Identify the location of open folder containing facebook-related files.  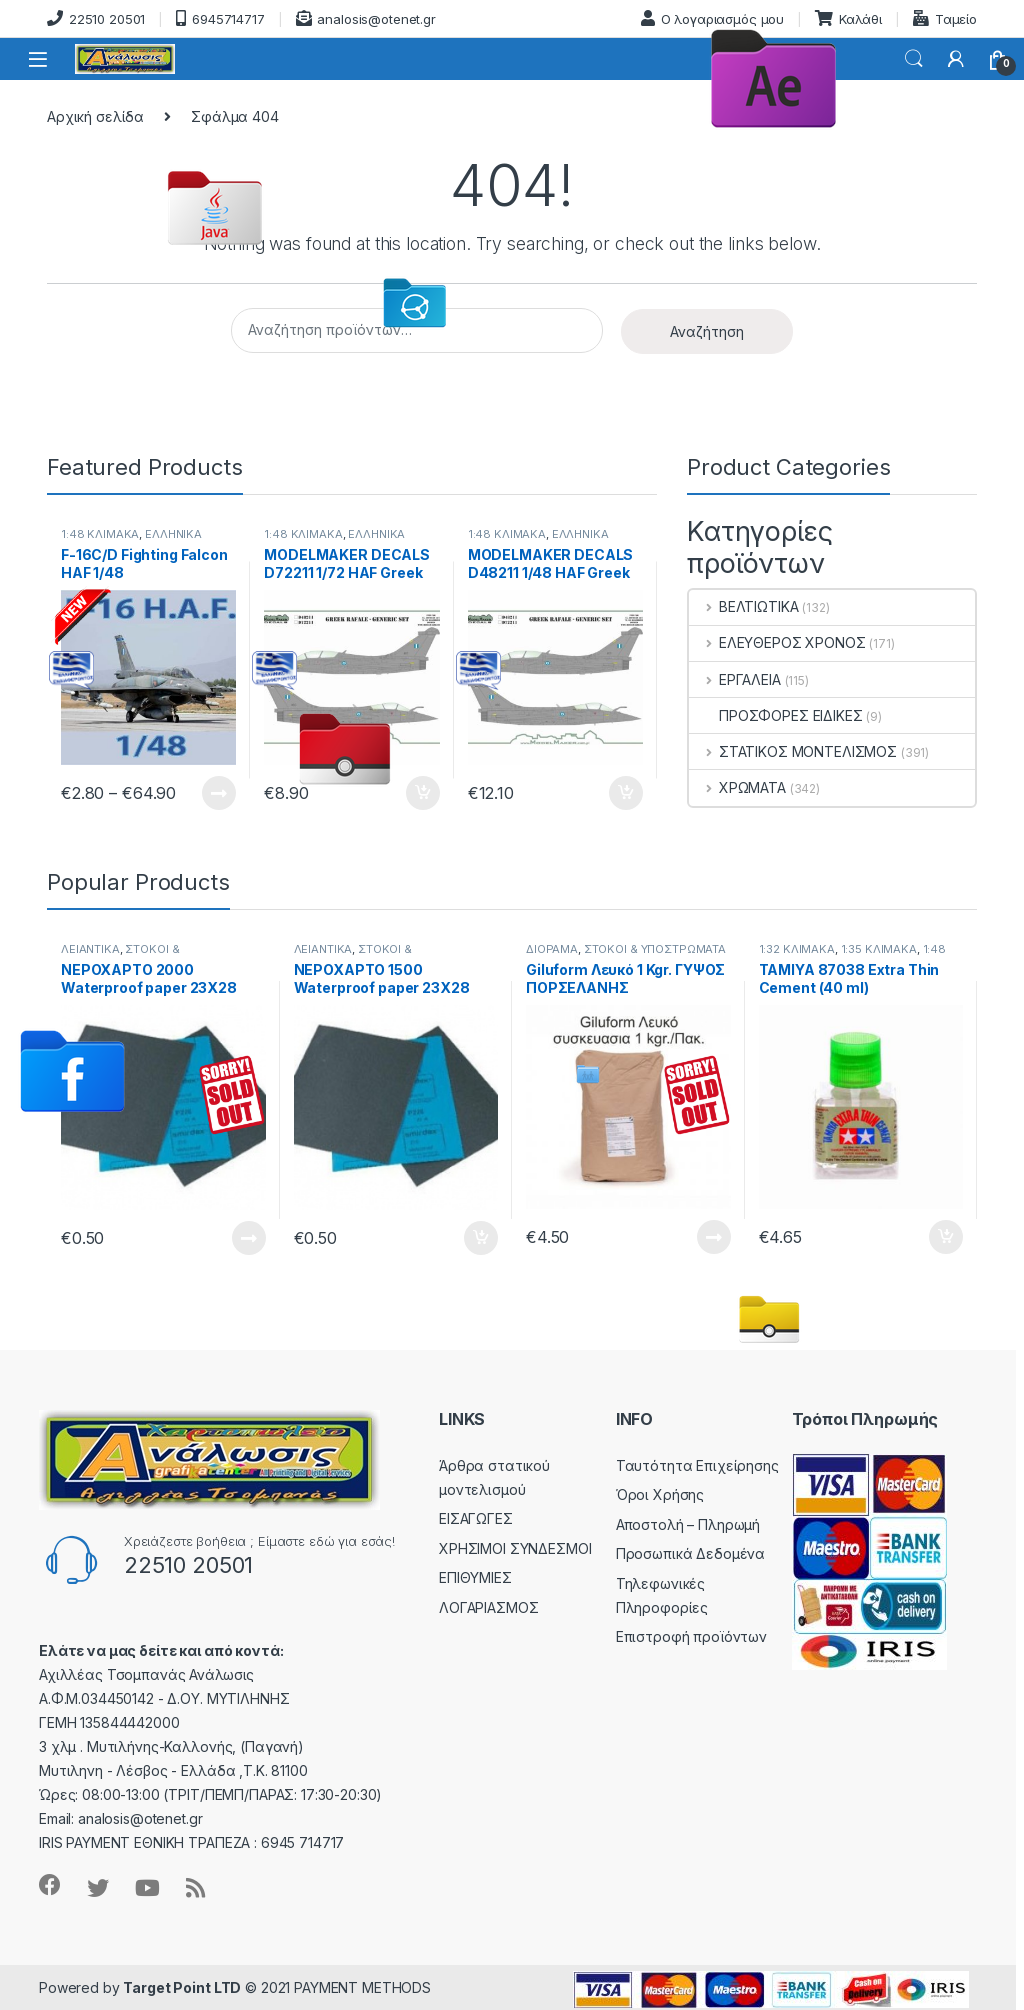
(72, 1074).